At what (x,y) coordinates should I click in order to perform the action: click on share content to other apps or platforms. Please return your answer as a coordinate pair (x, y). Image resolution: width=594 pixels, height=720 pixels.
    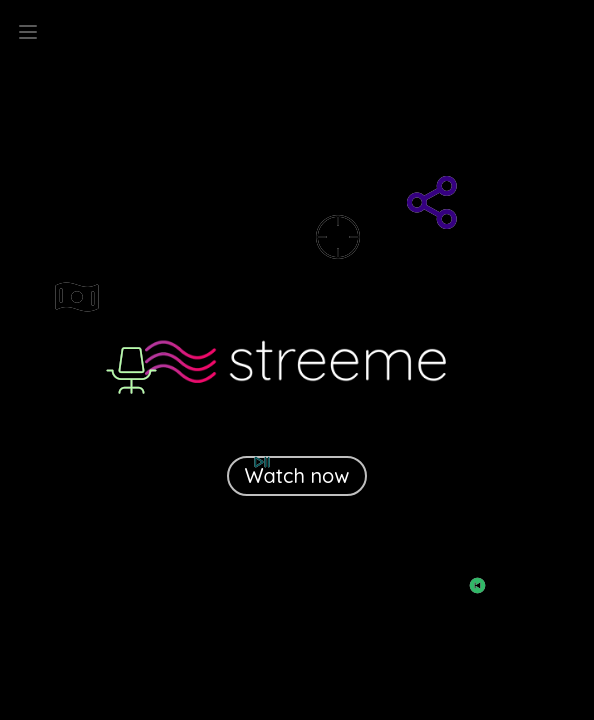
    Looking at the image, I should click on (433, 202).